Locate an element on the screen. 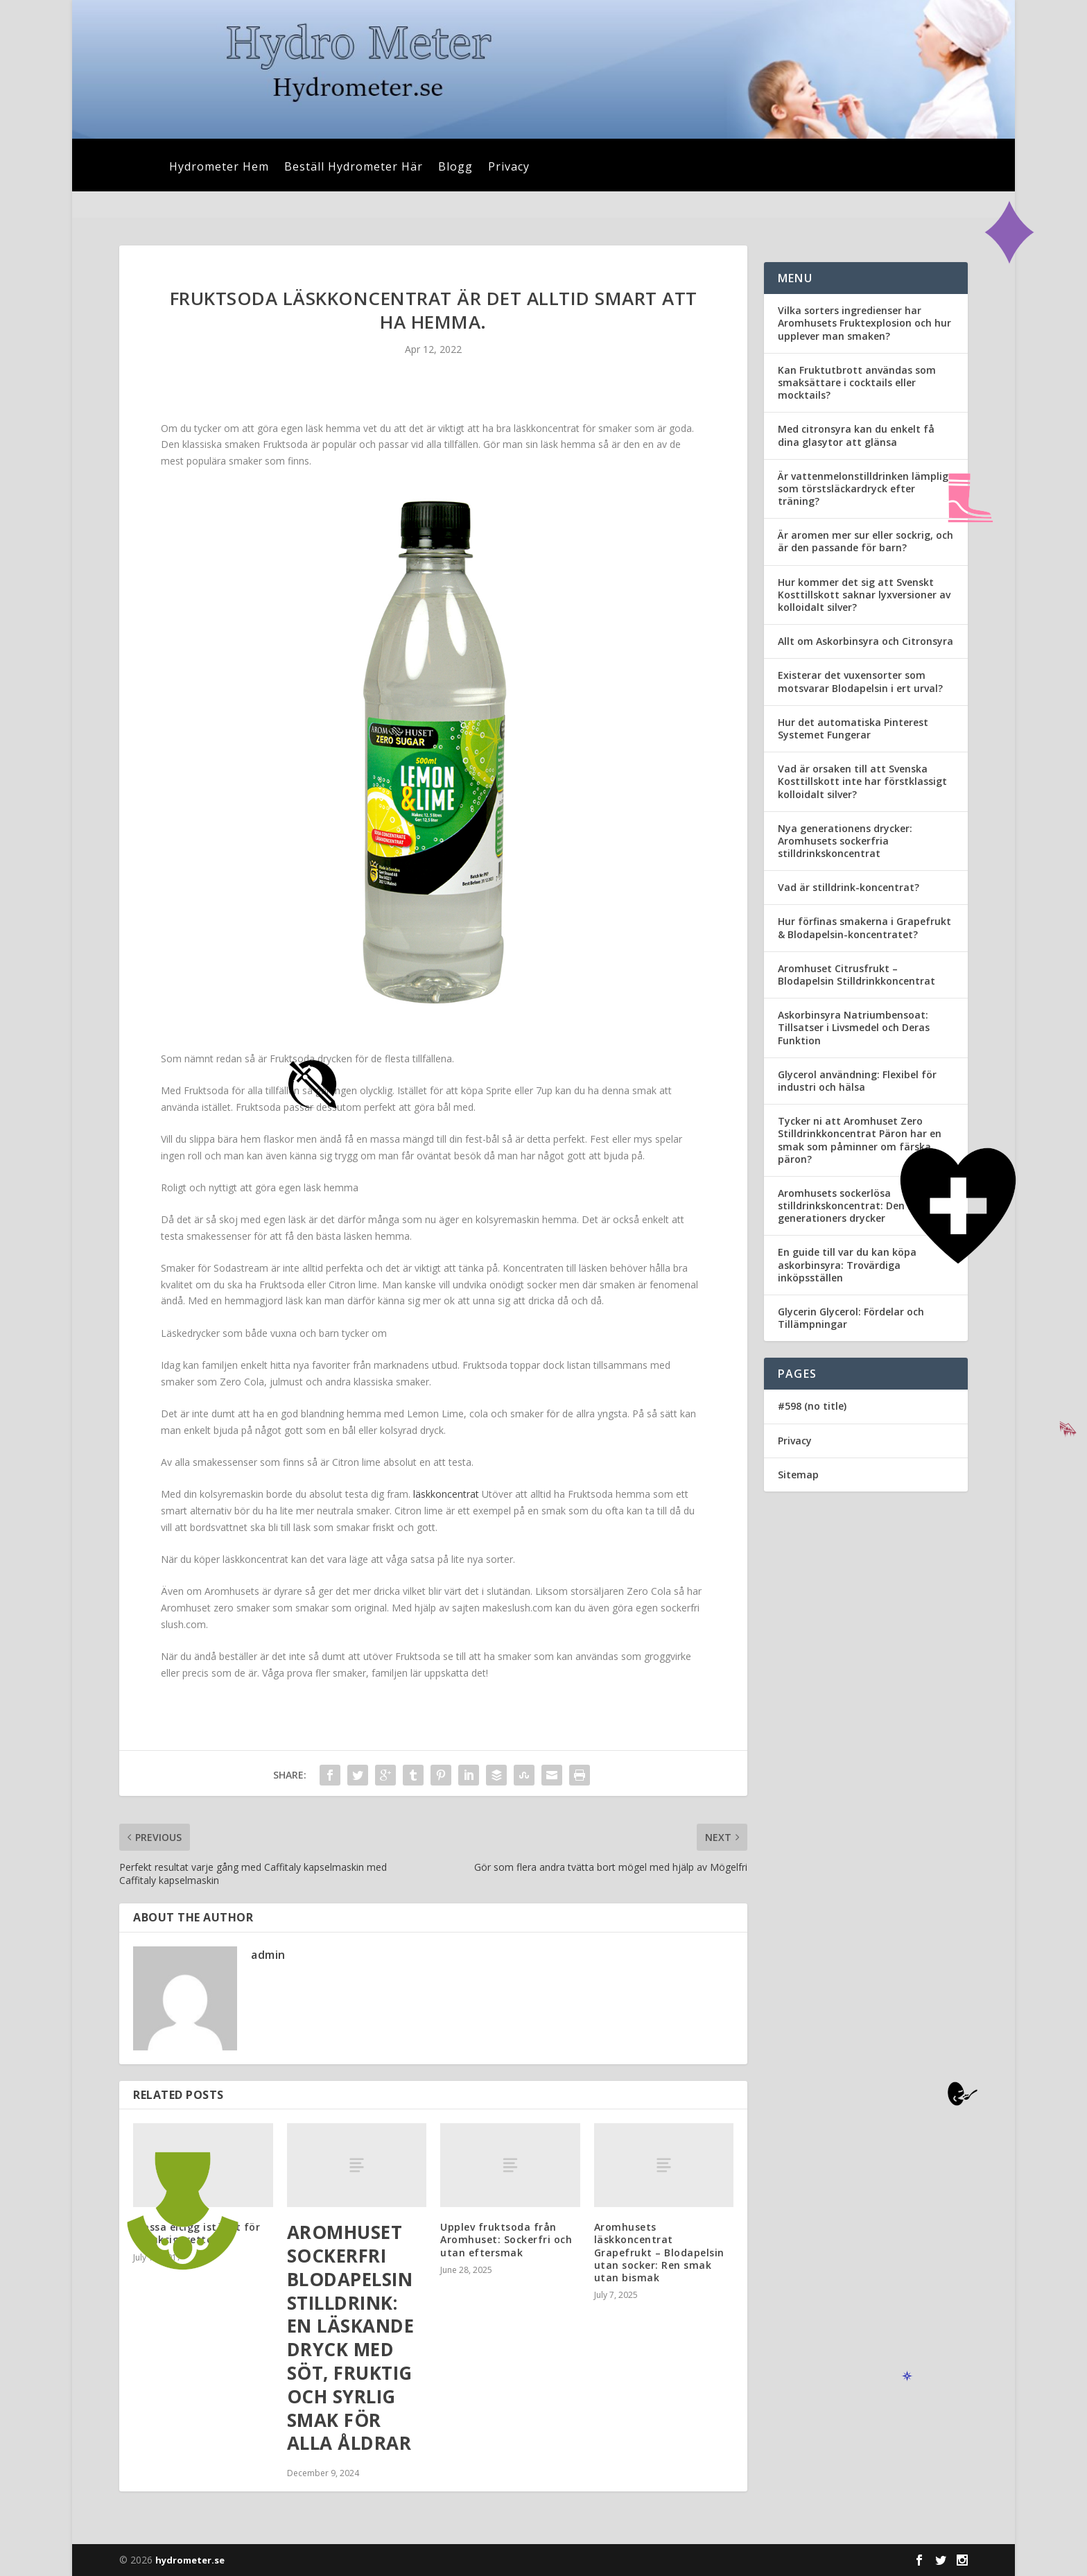 Image resolution: width=1087 pixels, height=2576 pixels. attack or combat action button is located at coordinates (312, 1084).